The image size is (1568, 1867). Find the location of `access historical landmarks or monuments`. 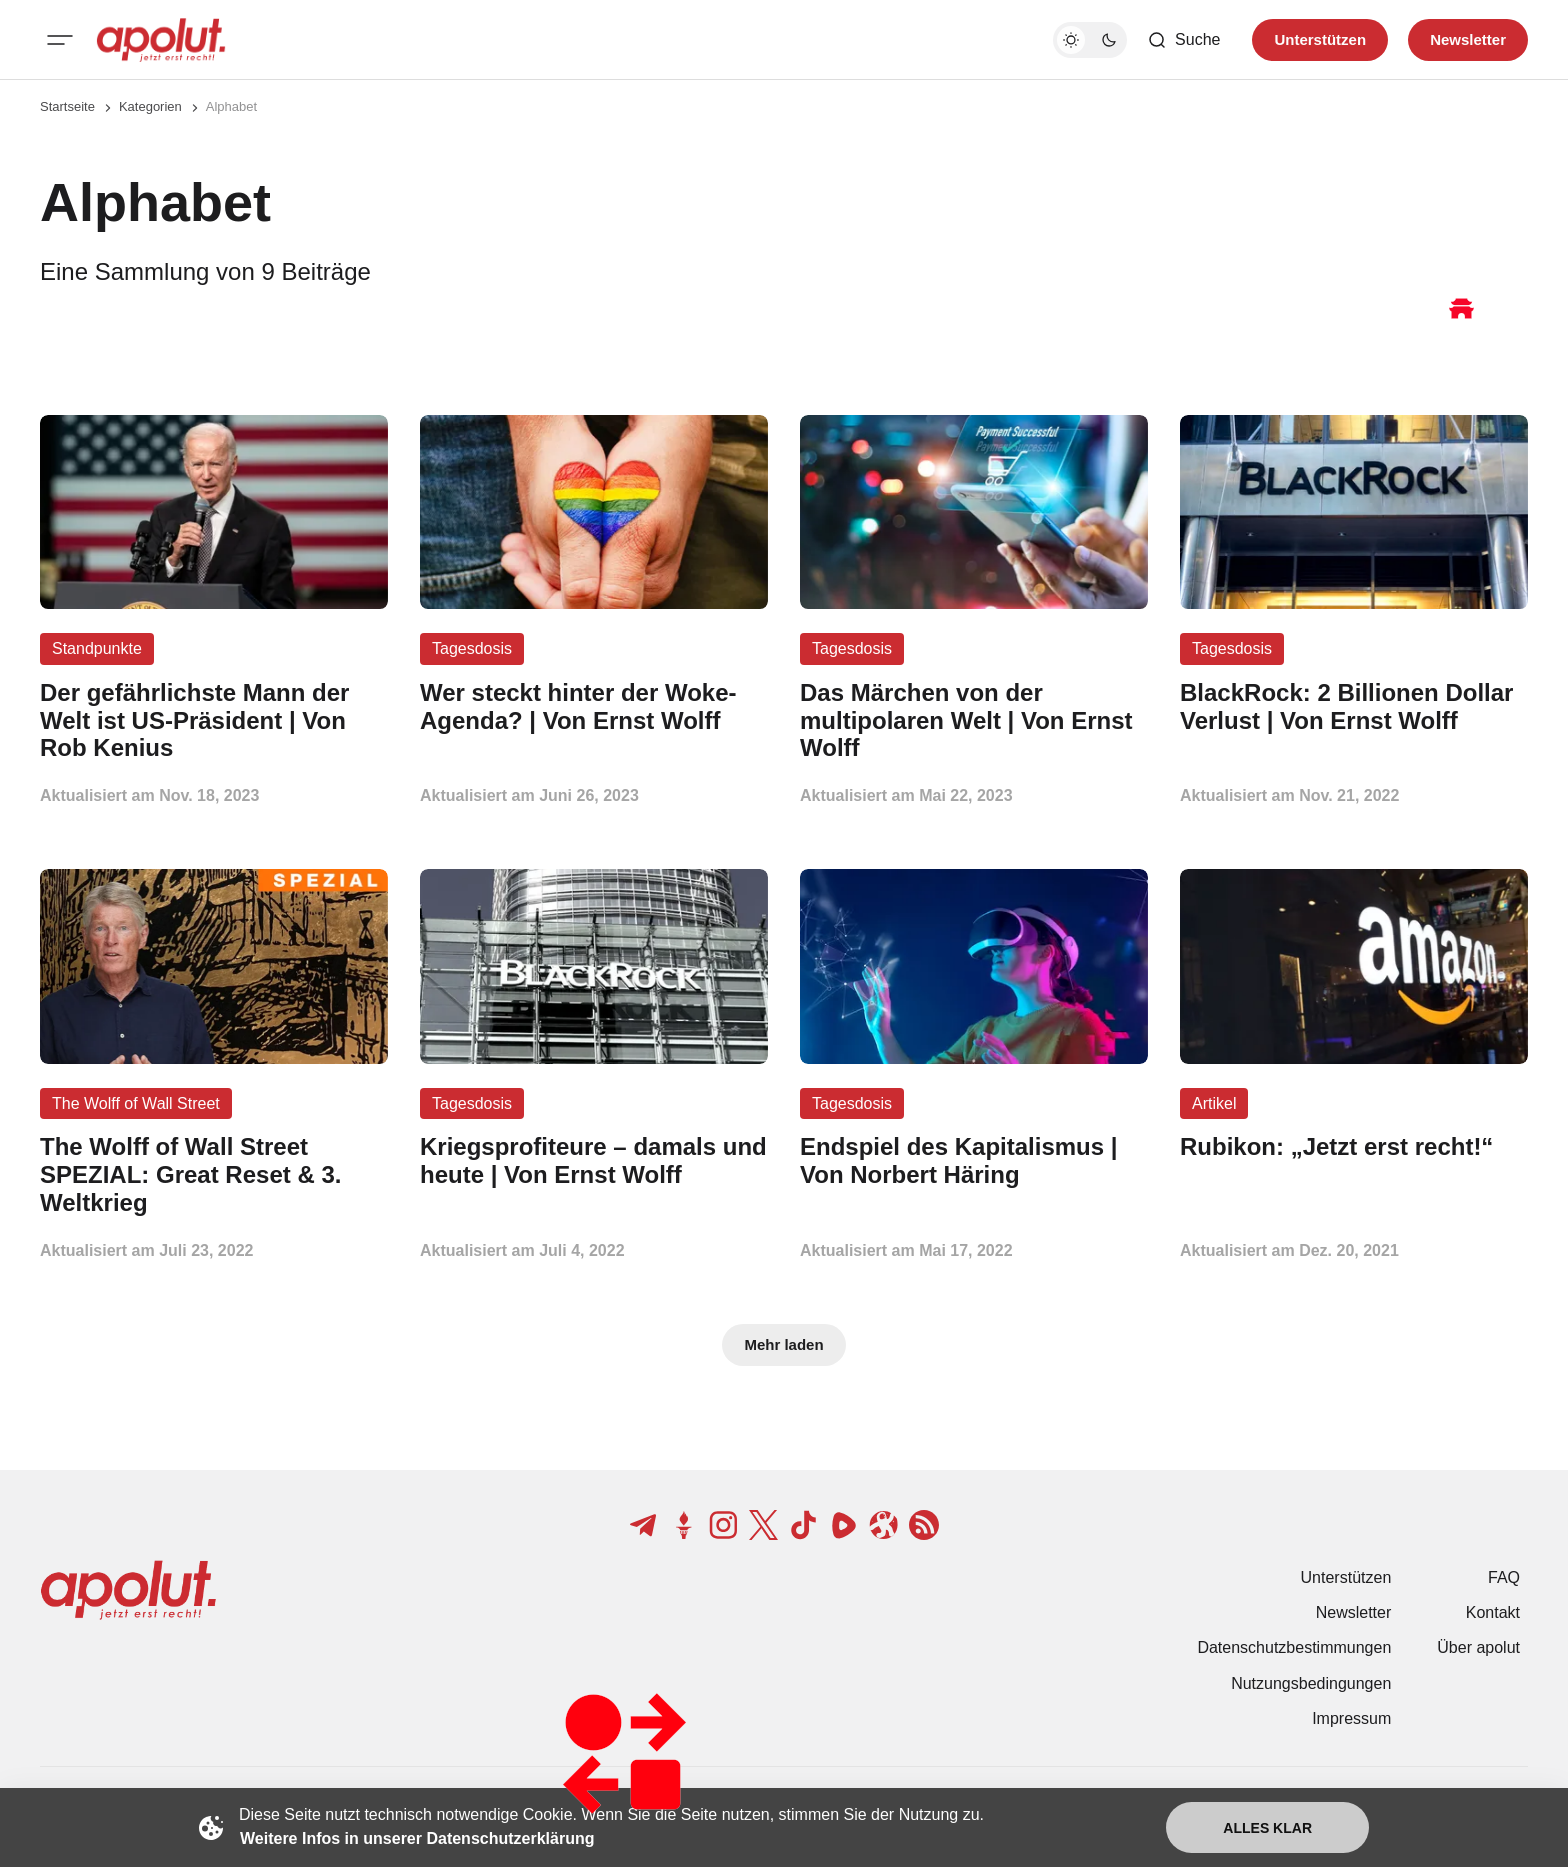

access historical landmarks or monuments is located at coordinates (1461, 308).